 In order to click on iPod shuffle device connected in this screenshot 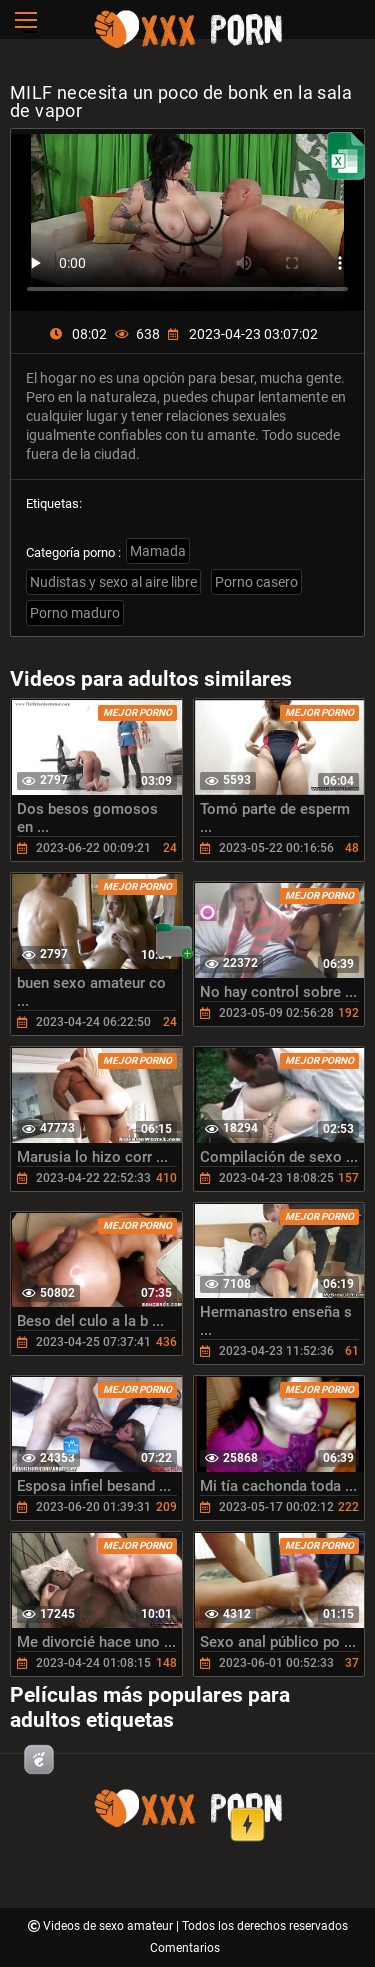, I will do `click(207, 912)`.